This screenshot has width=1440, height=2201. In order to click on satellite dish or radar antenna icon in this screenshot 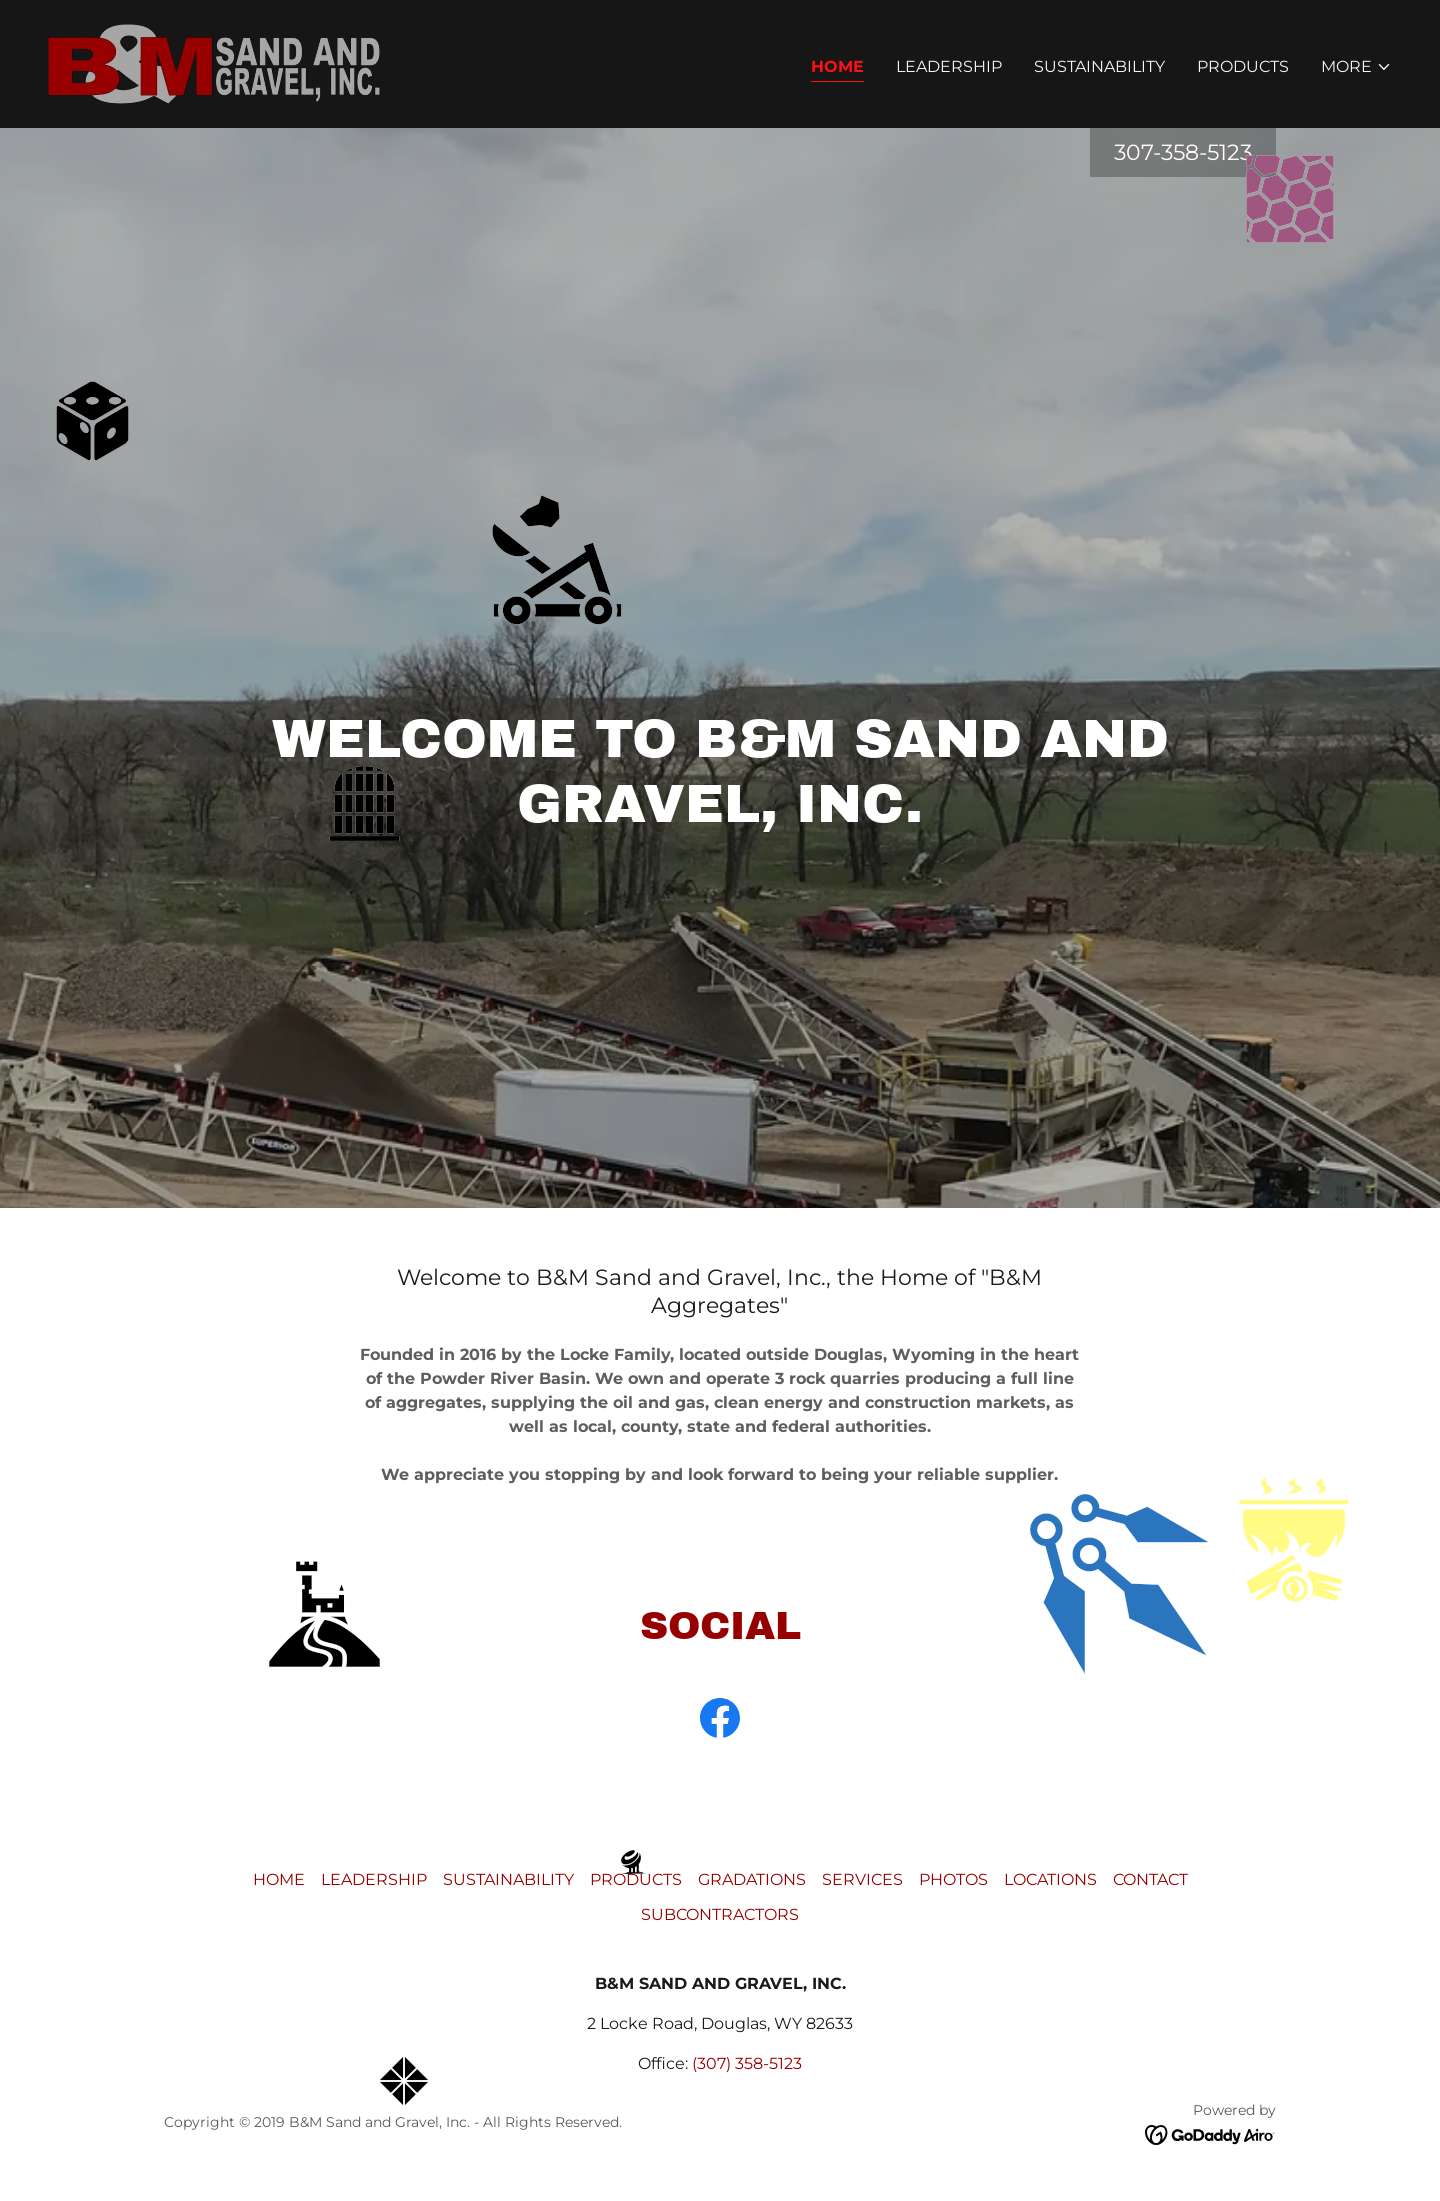, I will do `click(633, 1862)`.